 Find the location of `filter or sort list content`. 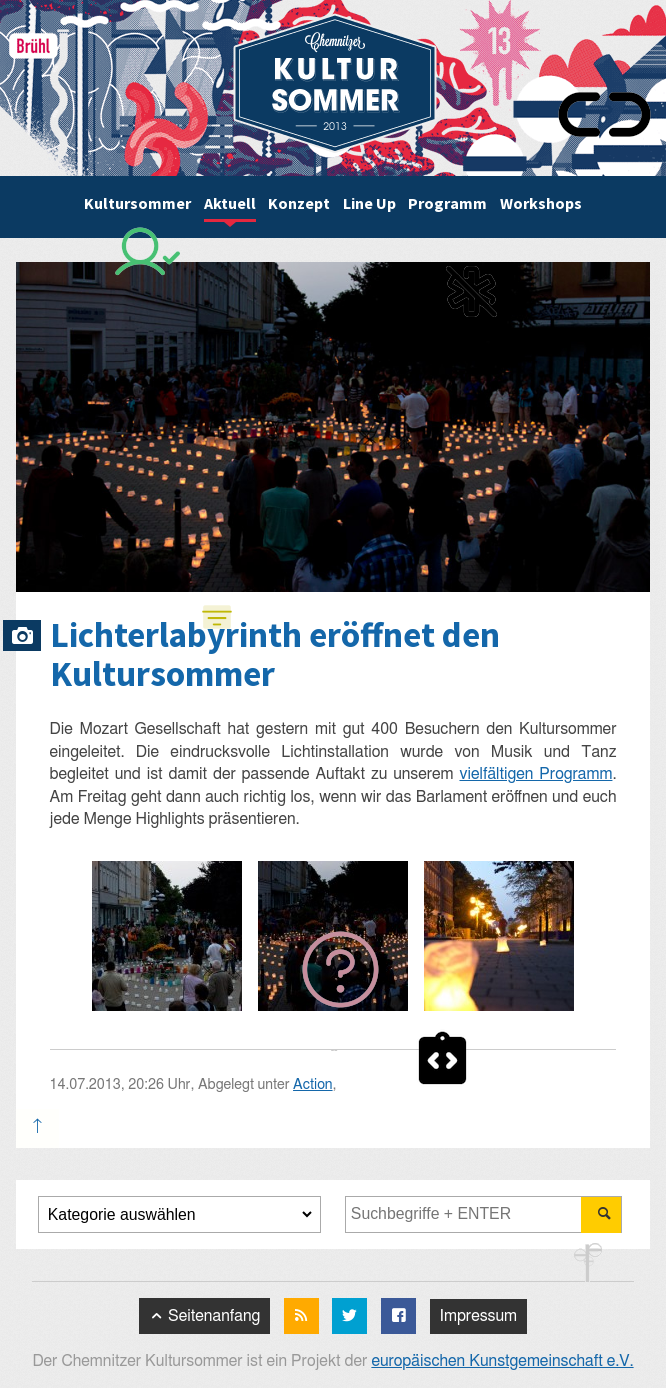

filter or sort list content is located at coordinates (217, 617).